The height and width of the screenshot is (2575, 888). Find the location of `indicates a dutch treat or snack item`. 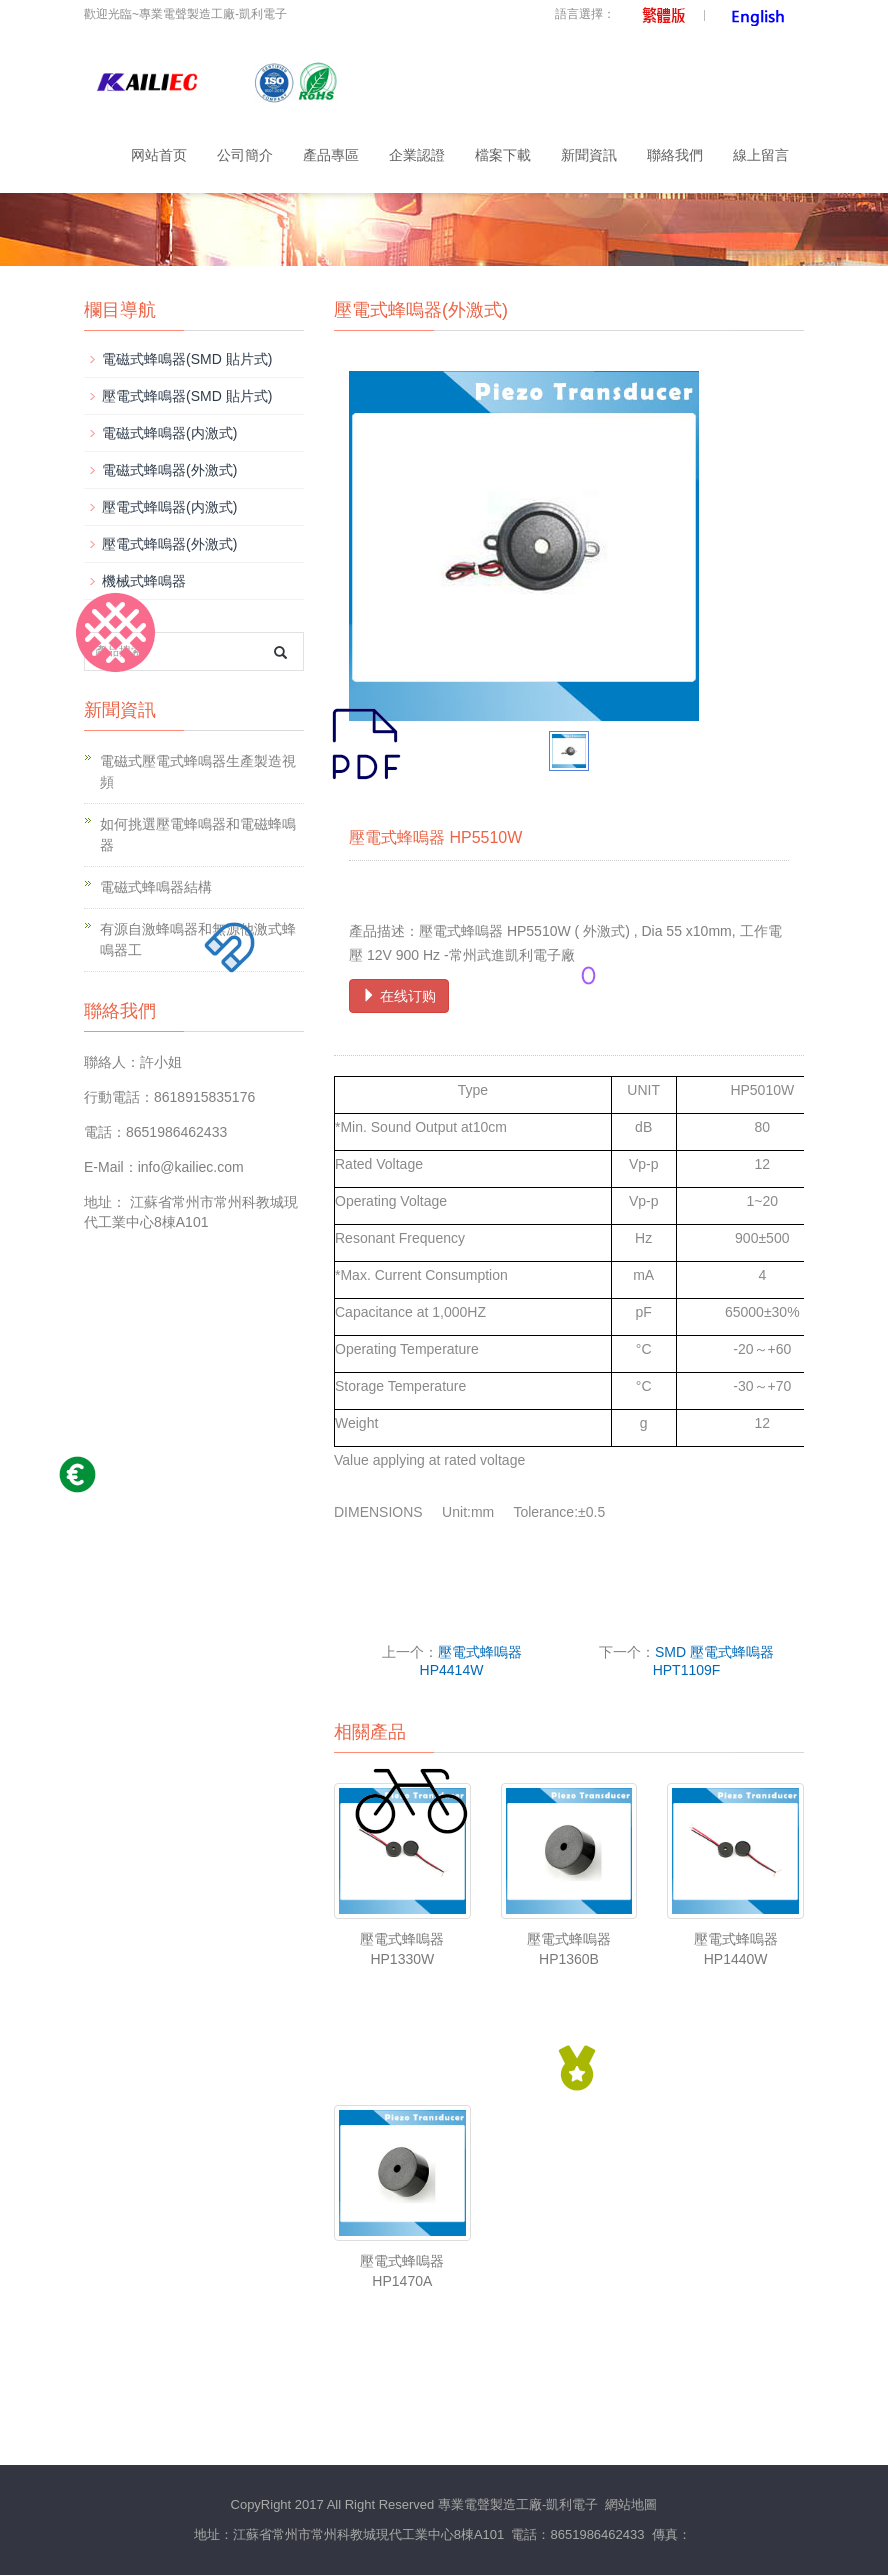

indicates a dutch treat or snack item is located at coordinates (115, 632).